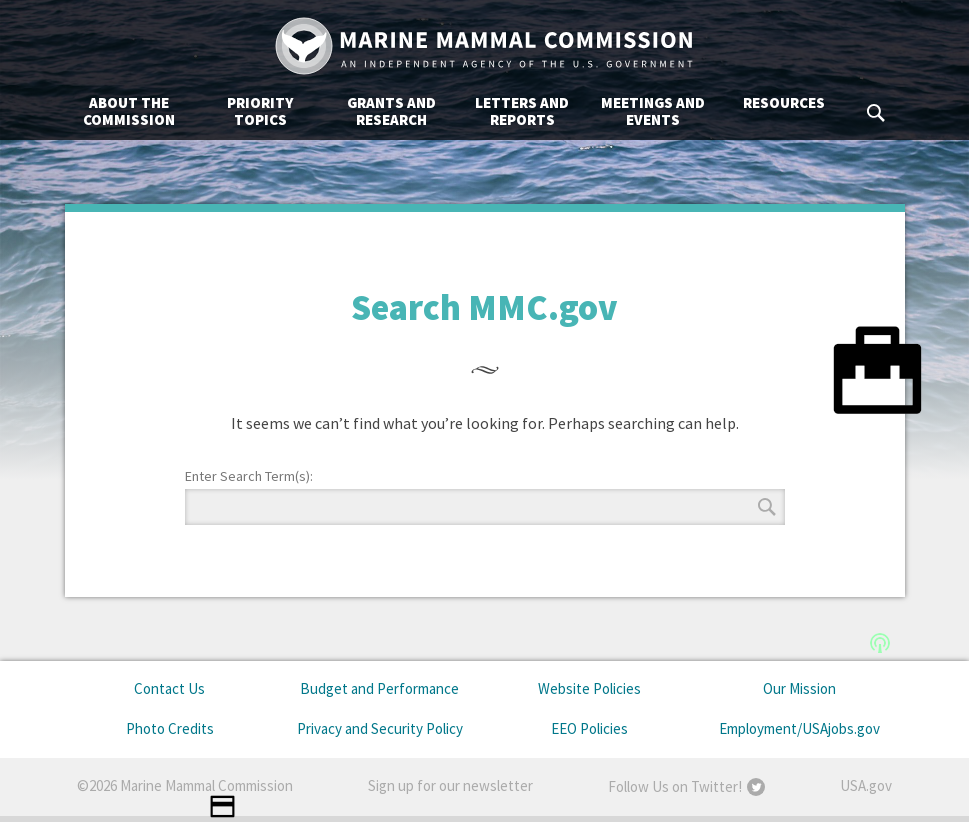 This screenshot has width=969, height=822. Describe the element at coordinates (880, 643) in the screenshot. I see `indicates network or signal strength` at that location.